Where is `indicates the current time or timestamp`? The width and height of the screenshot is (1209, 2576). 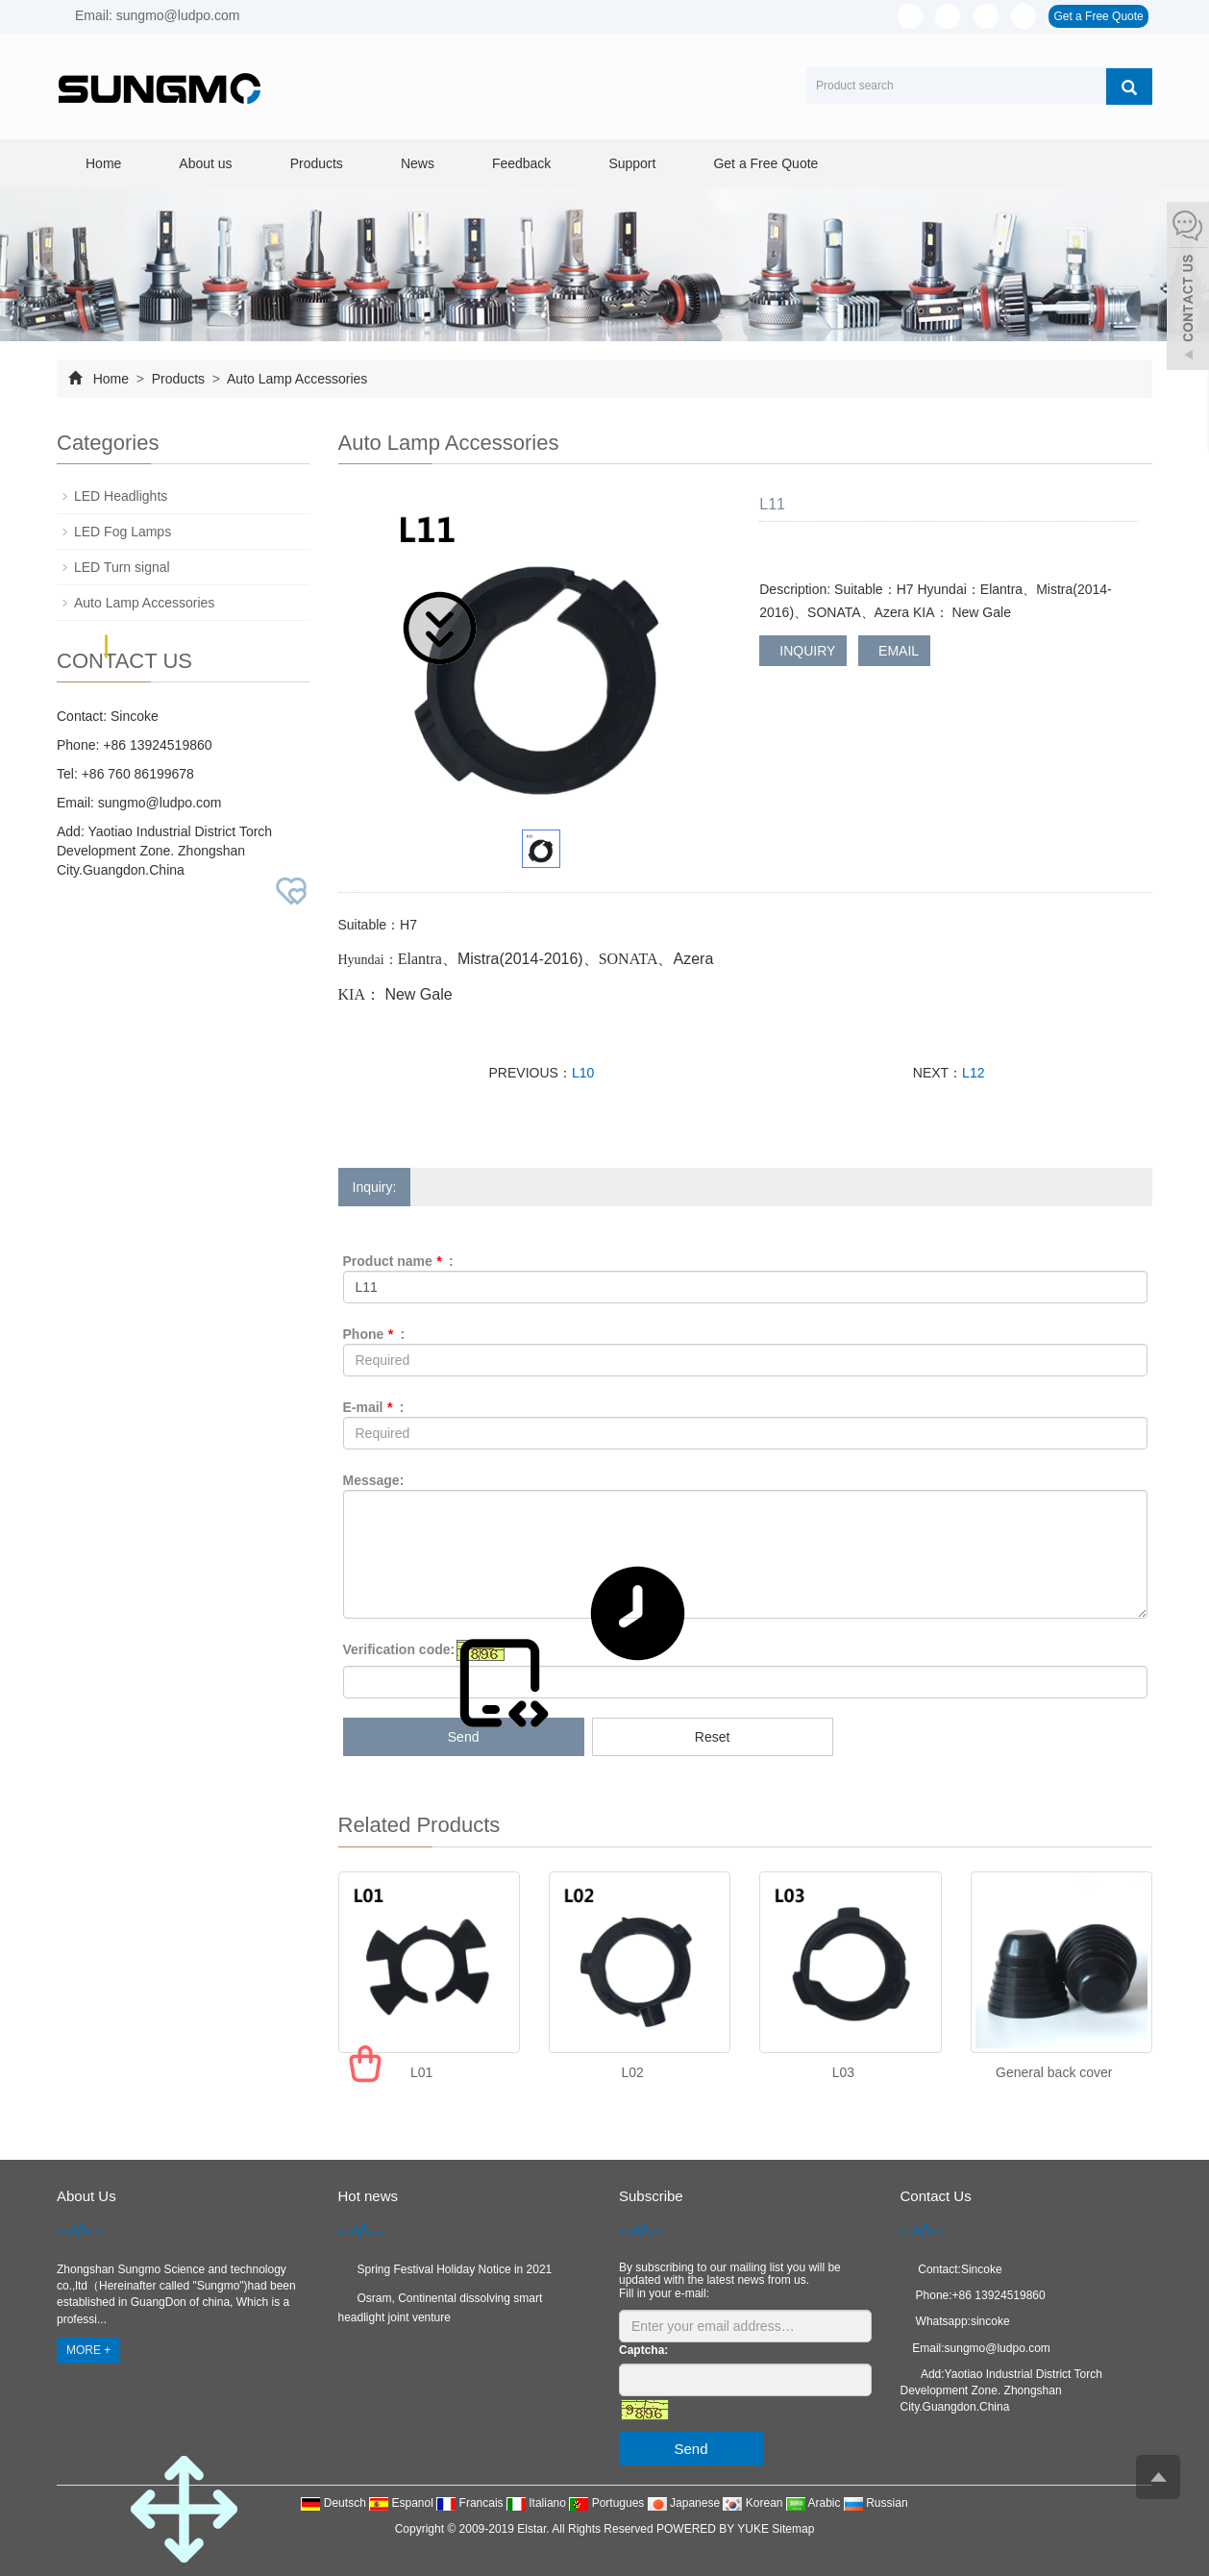 indicates the current time or timestamp is located at coordinates (637, 1613).